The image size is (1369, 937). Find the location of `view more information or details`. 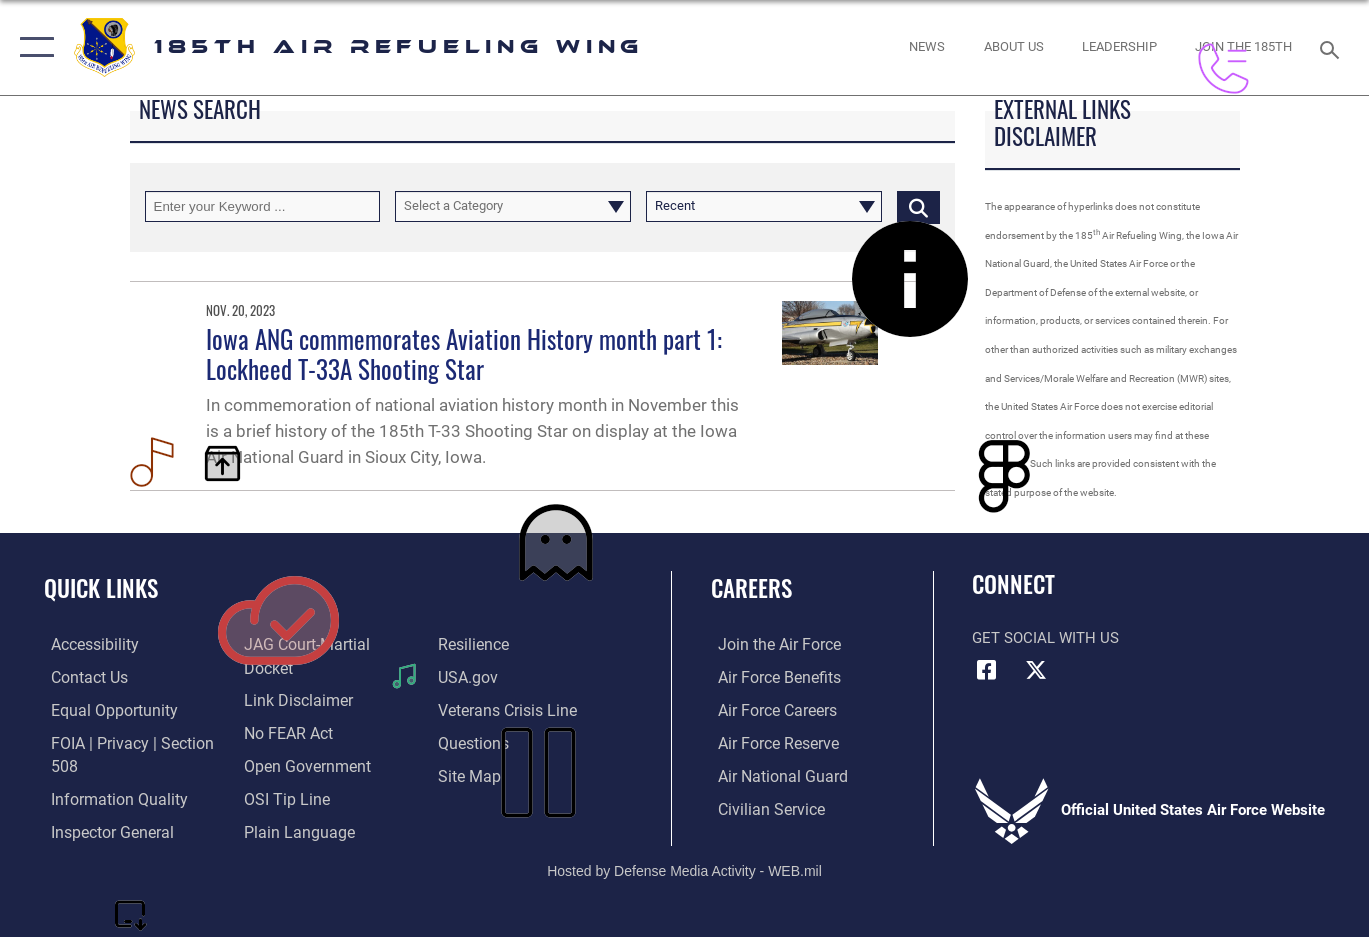

view more information or details is located at coordinates (910, 279).